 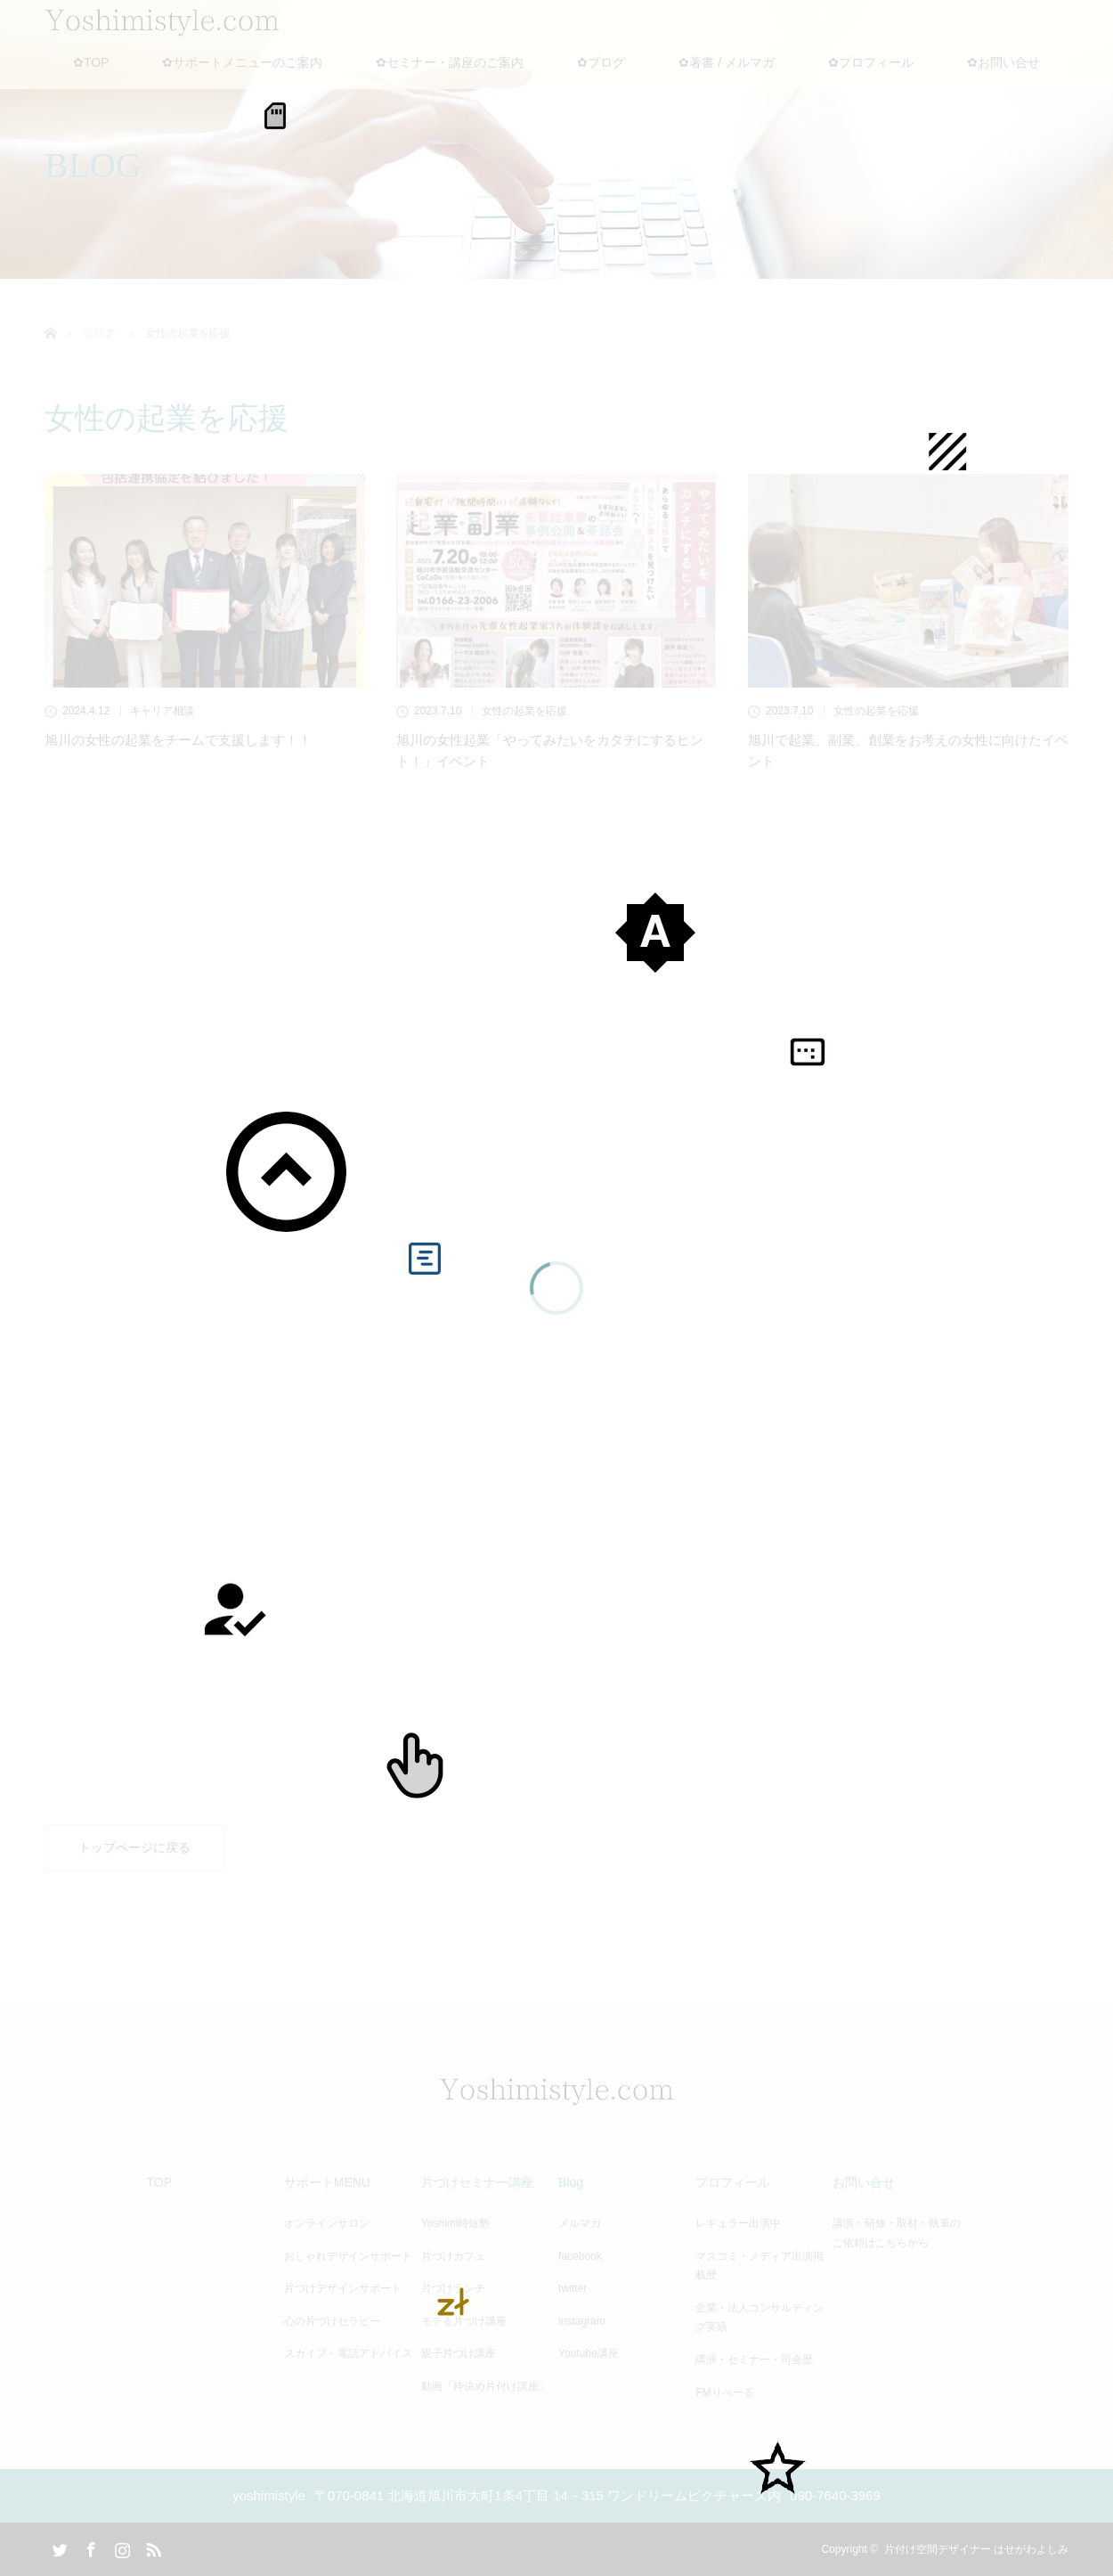 I want to click on adjust image aspect ratio, so click(x=808, y=1052).